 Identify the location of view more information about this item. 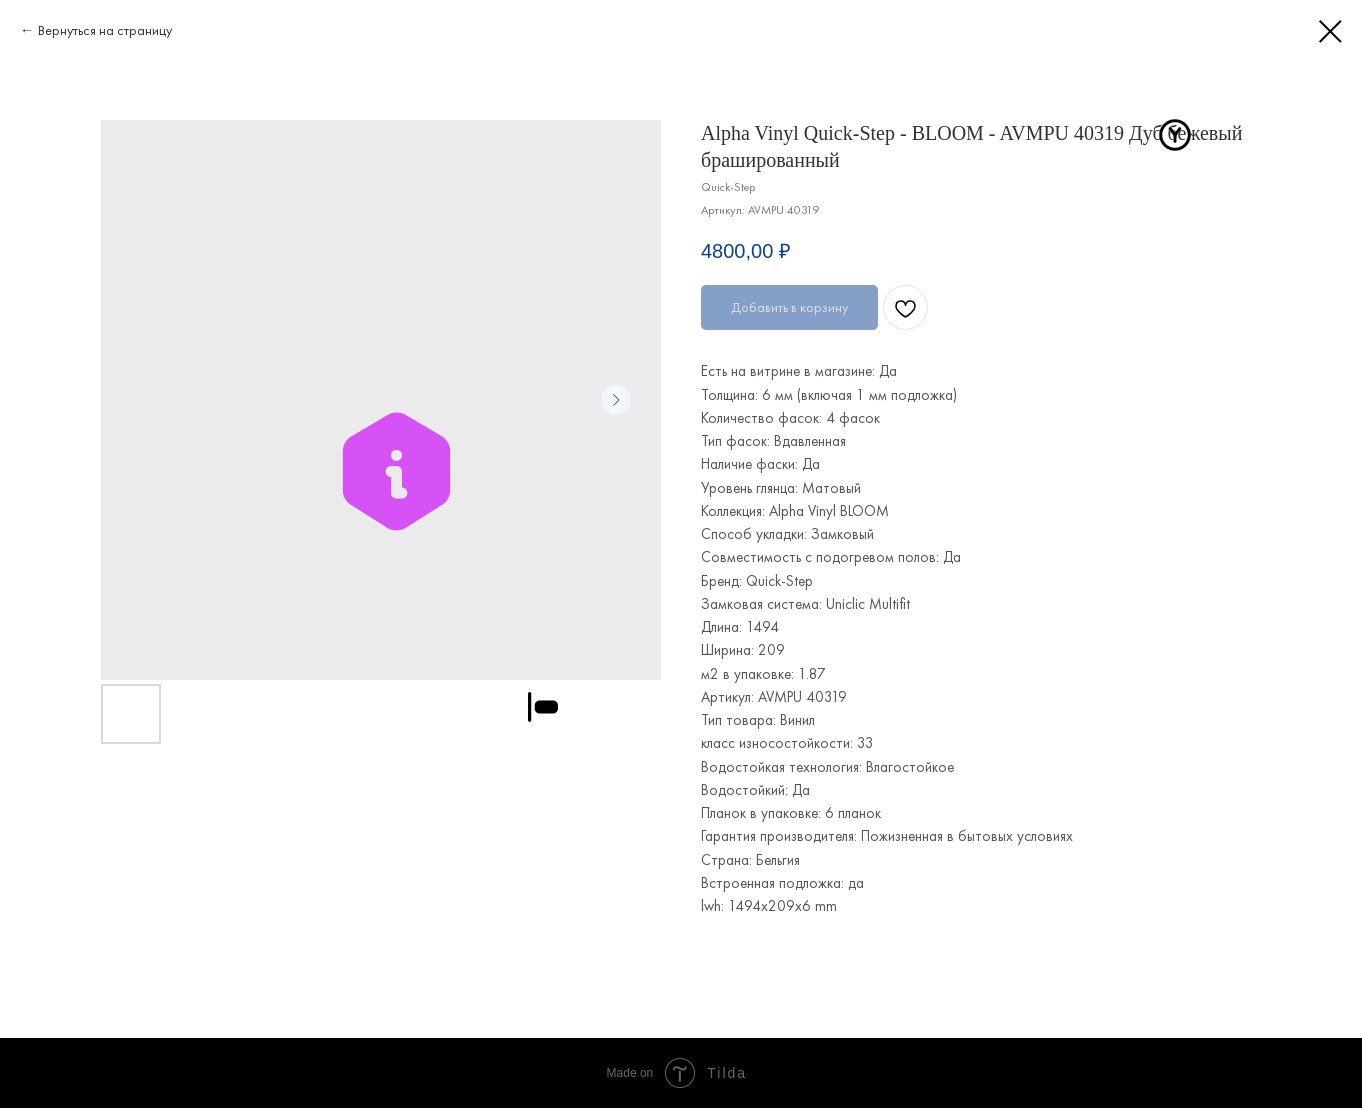
(396, 471).